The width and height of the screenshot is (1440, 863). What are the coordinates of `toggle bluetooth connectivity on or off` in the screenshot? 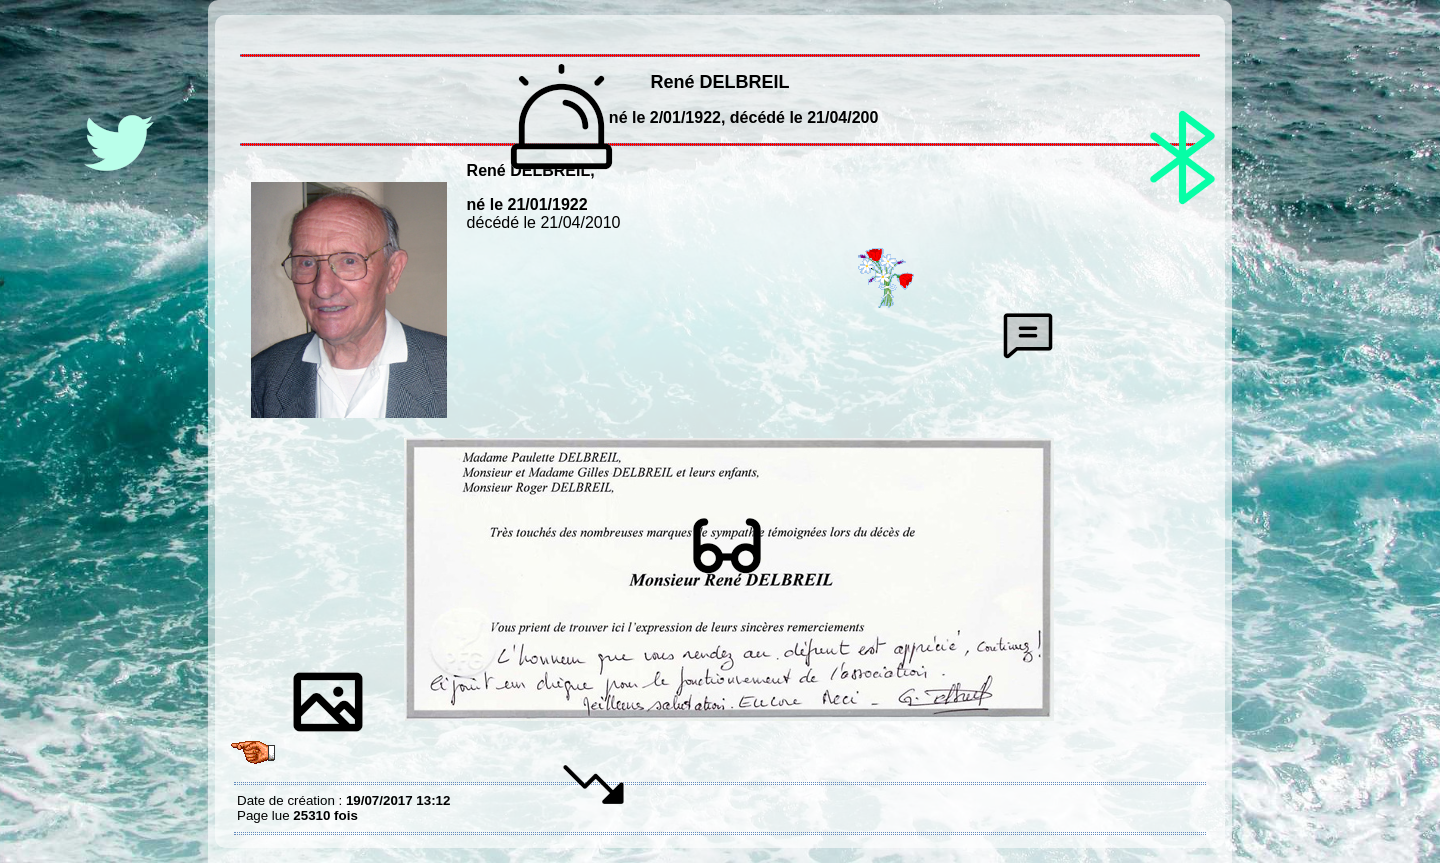 It's located at (1182, 157).